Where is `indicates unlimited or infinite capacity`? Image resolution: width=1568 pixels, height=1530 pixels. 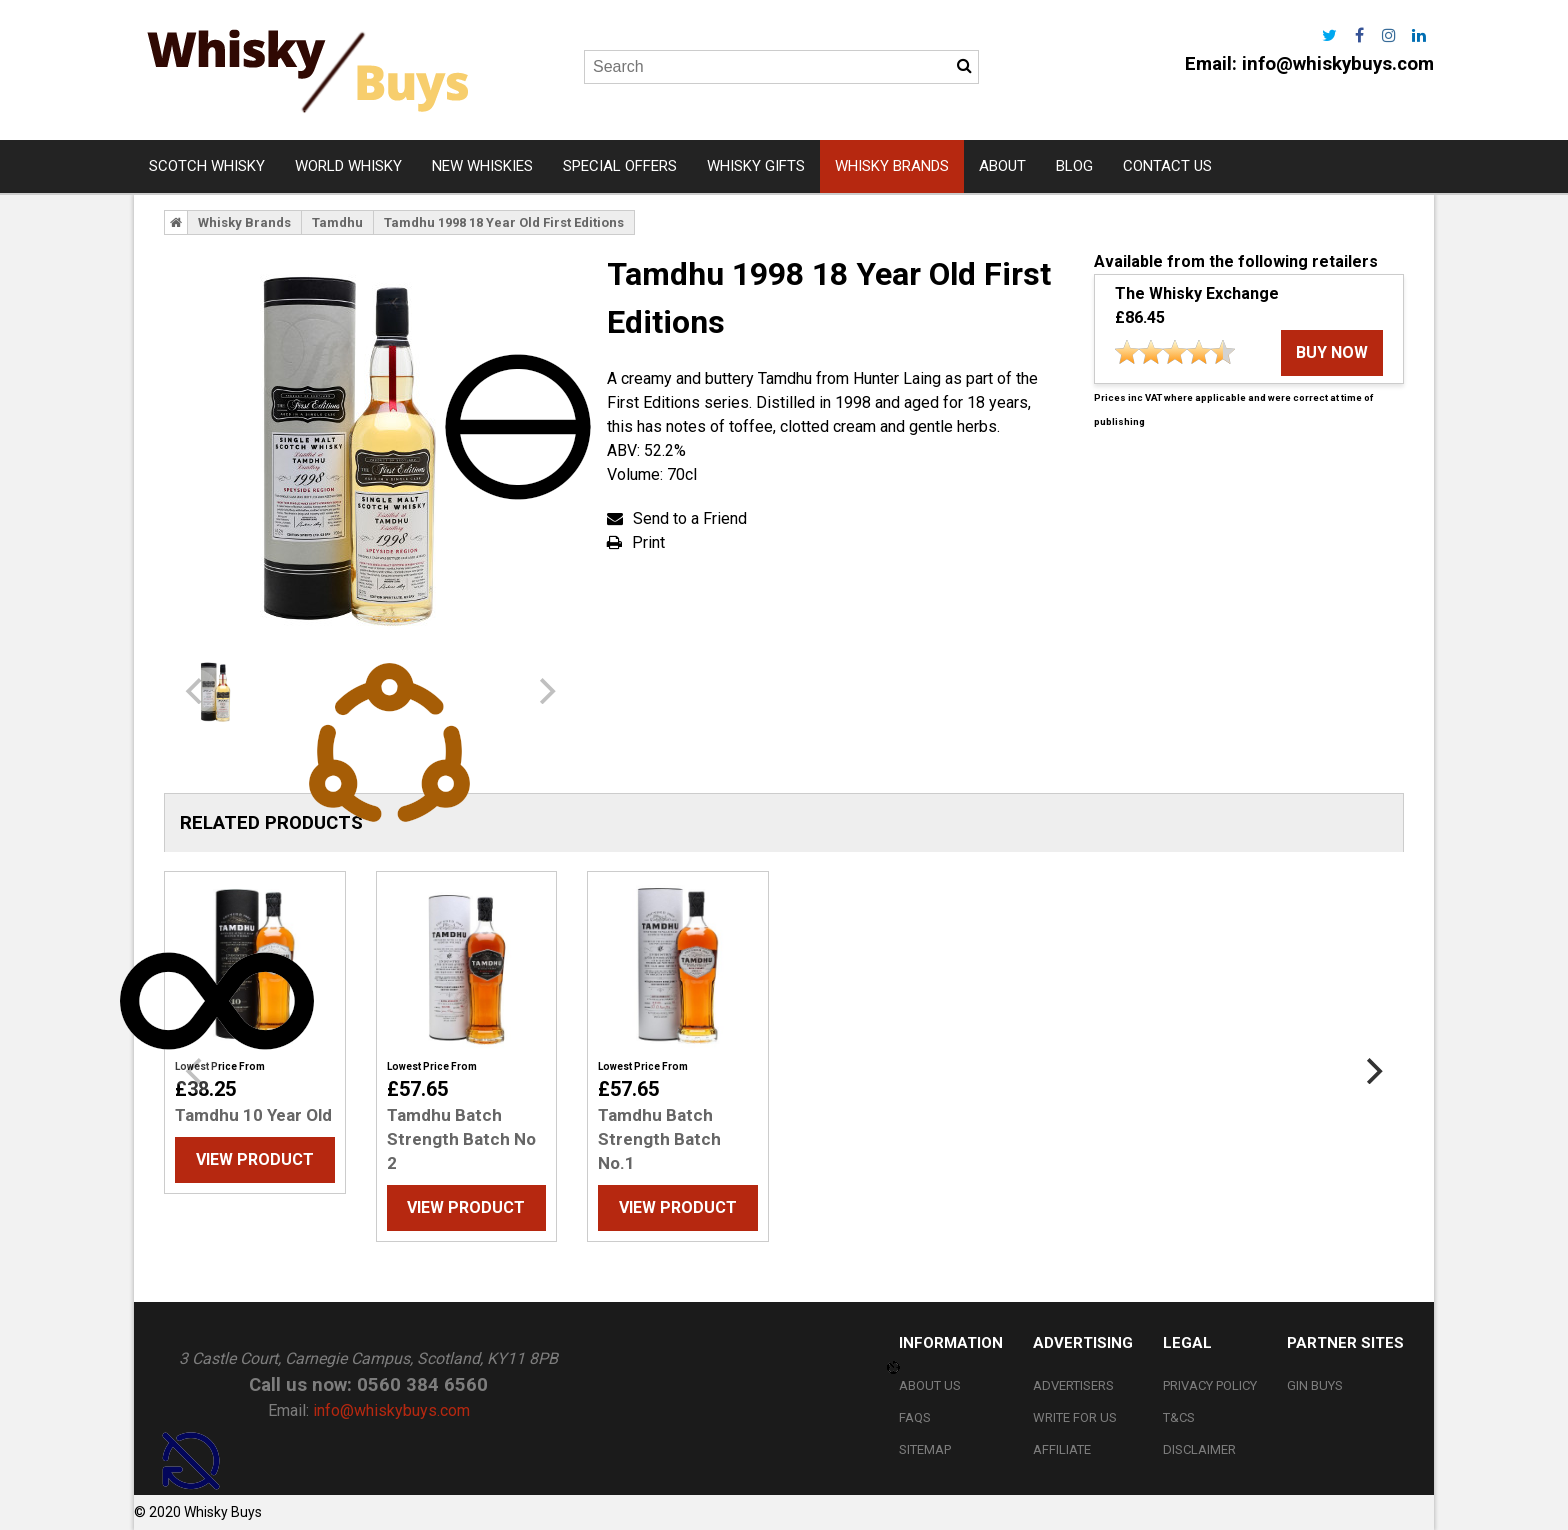
indicates unlimited or infinite capacity is located at coordinates (217, 1001).